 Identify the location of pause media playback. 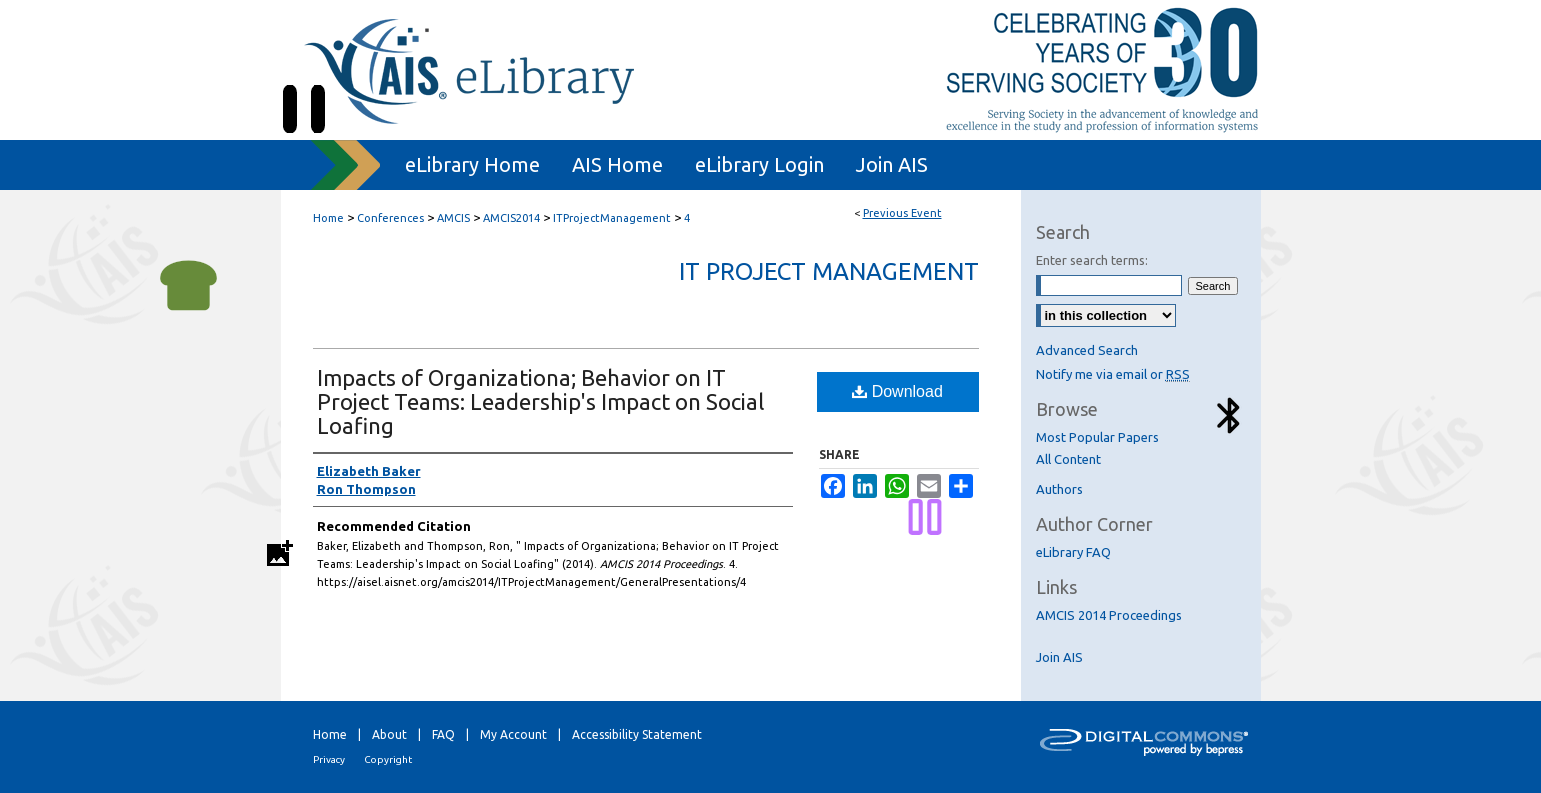
(304, 109).